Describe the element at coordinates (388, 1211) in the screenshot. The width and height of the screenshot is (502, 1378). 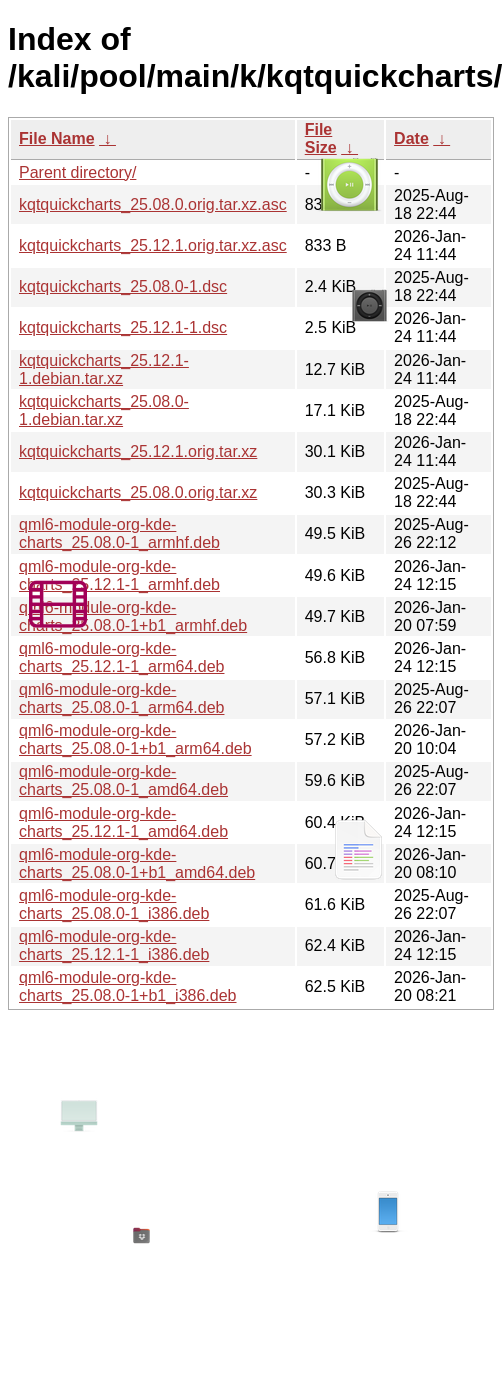
I see `iPod touch device connected` at that location.